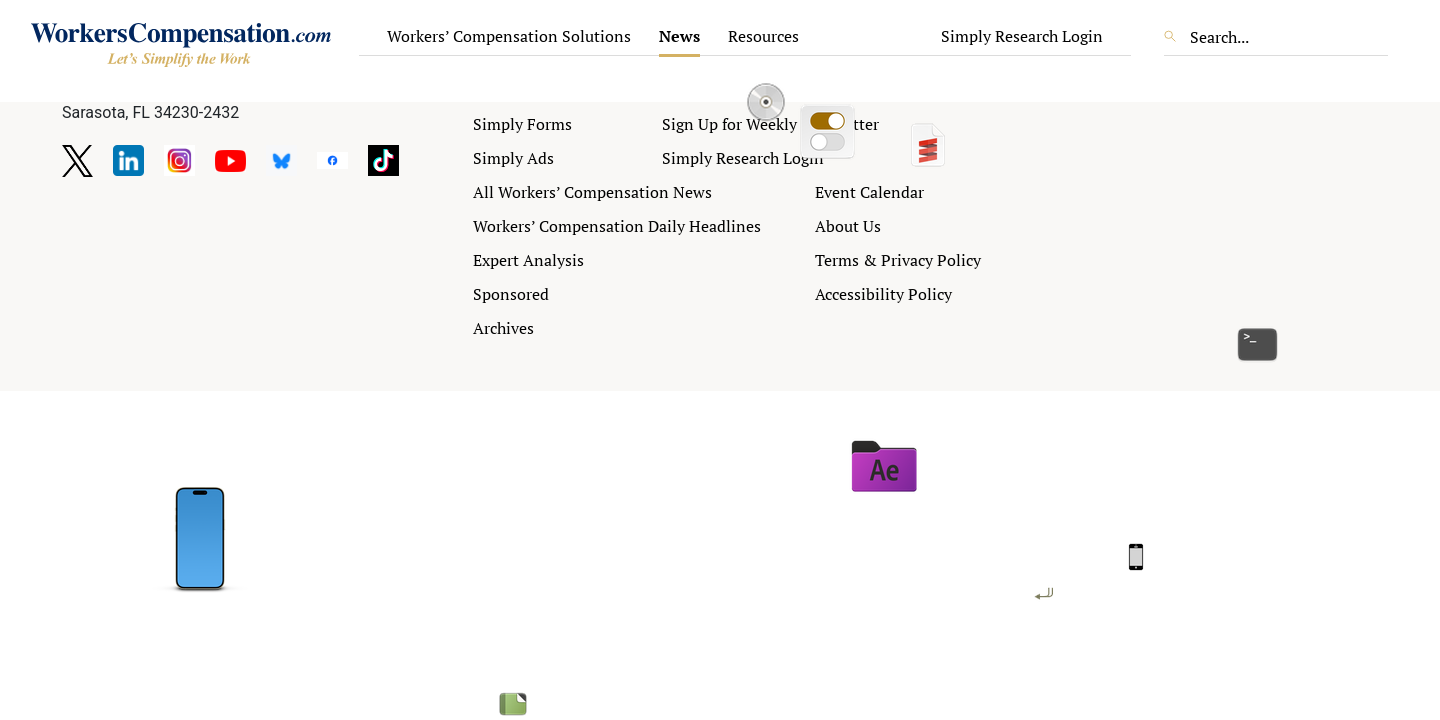 Image resolution: width=1440 pixels, height=720 pixels. I want to click on iPhone 15 device icon, so click(200, 540).